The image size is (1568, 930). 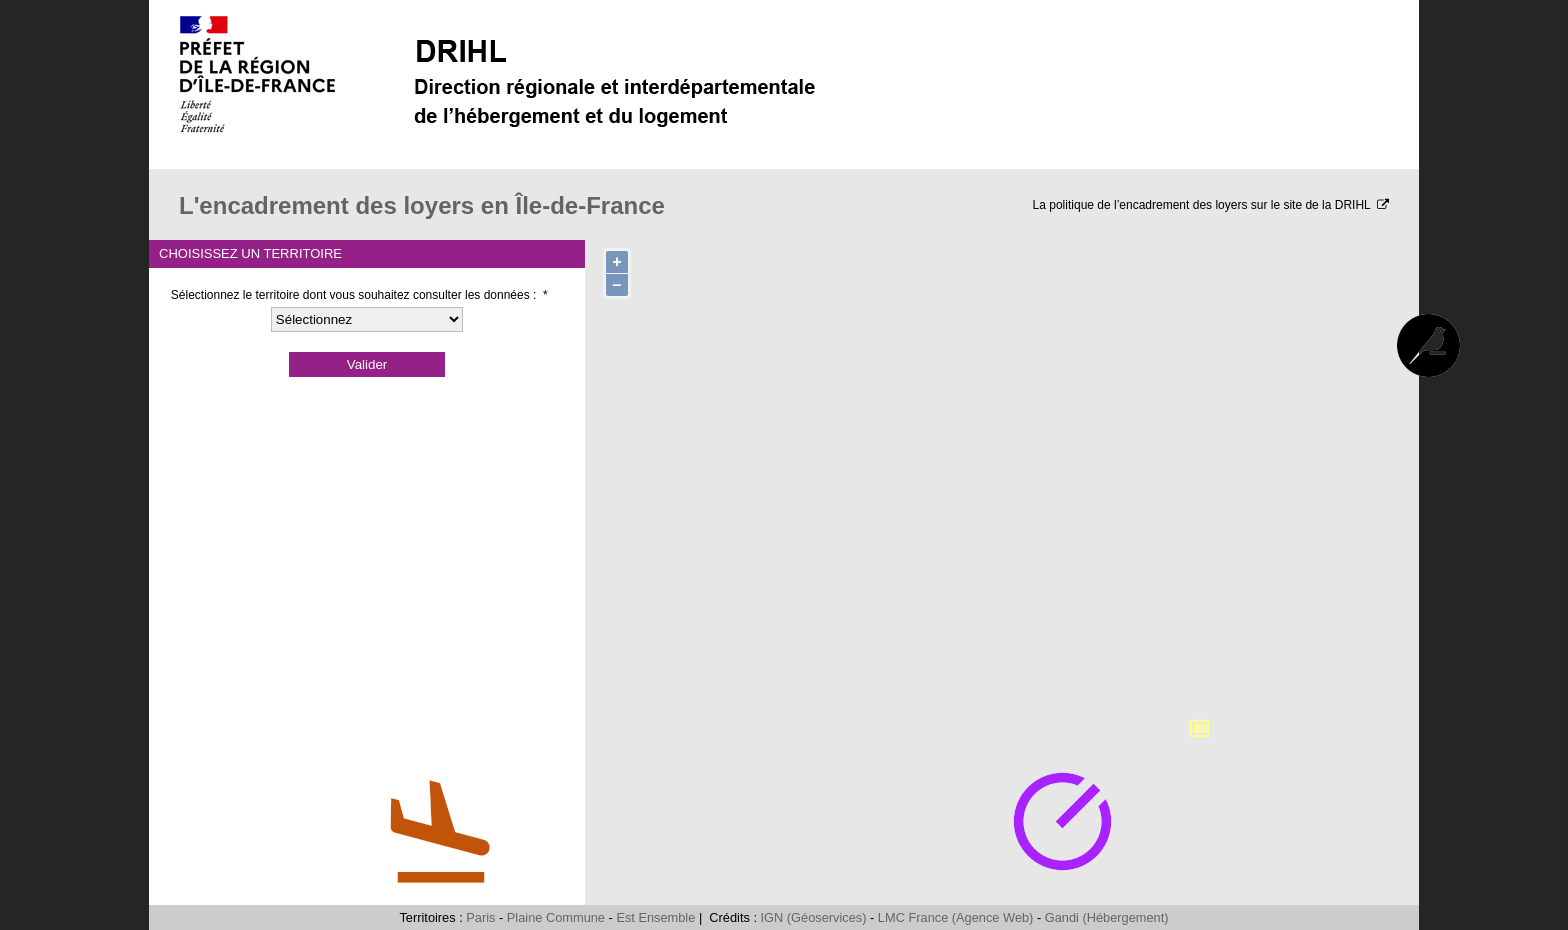 What do you see at coordinates (1428, 345) in the screenshot?
I see `open Dataiku application` at bounding box center [1428, 345].